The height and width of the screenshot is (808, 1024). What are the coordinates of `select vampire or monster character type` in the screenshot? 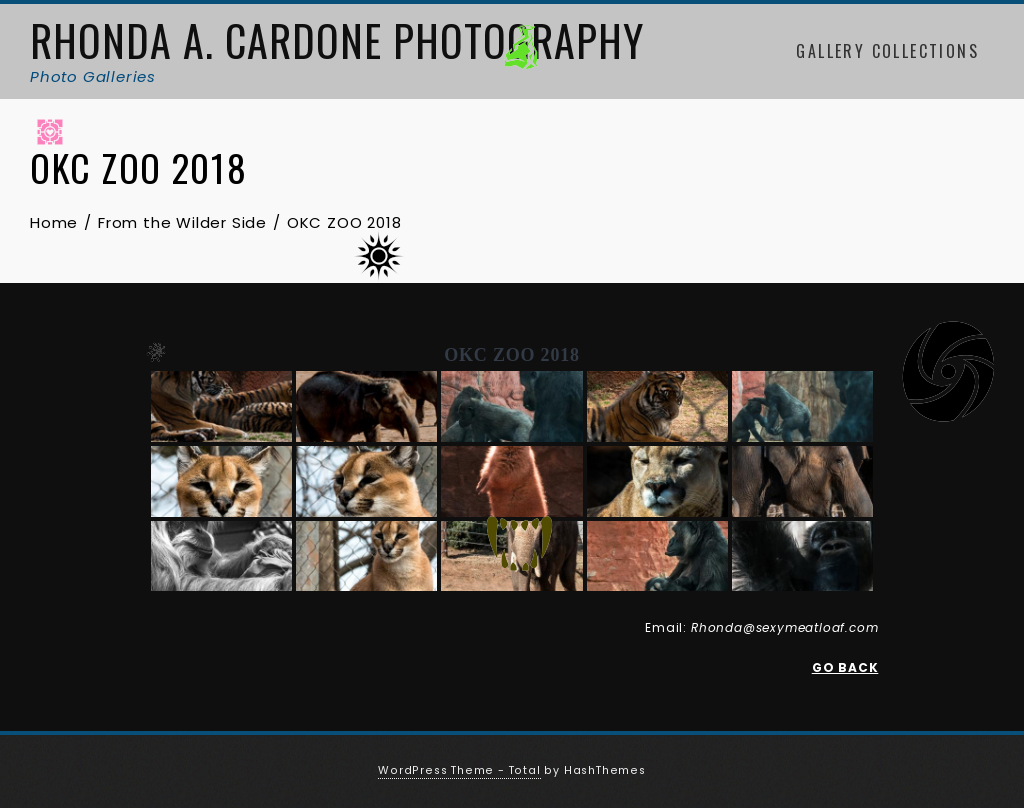 It's located at (519, 543).